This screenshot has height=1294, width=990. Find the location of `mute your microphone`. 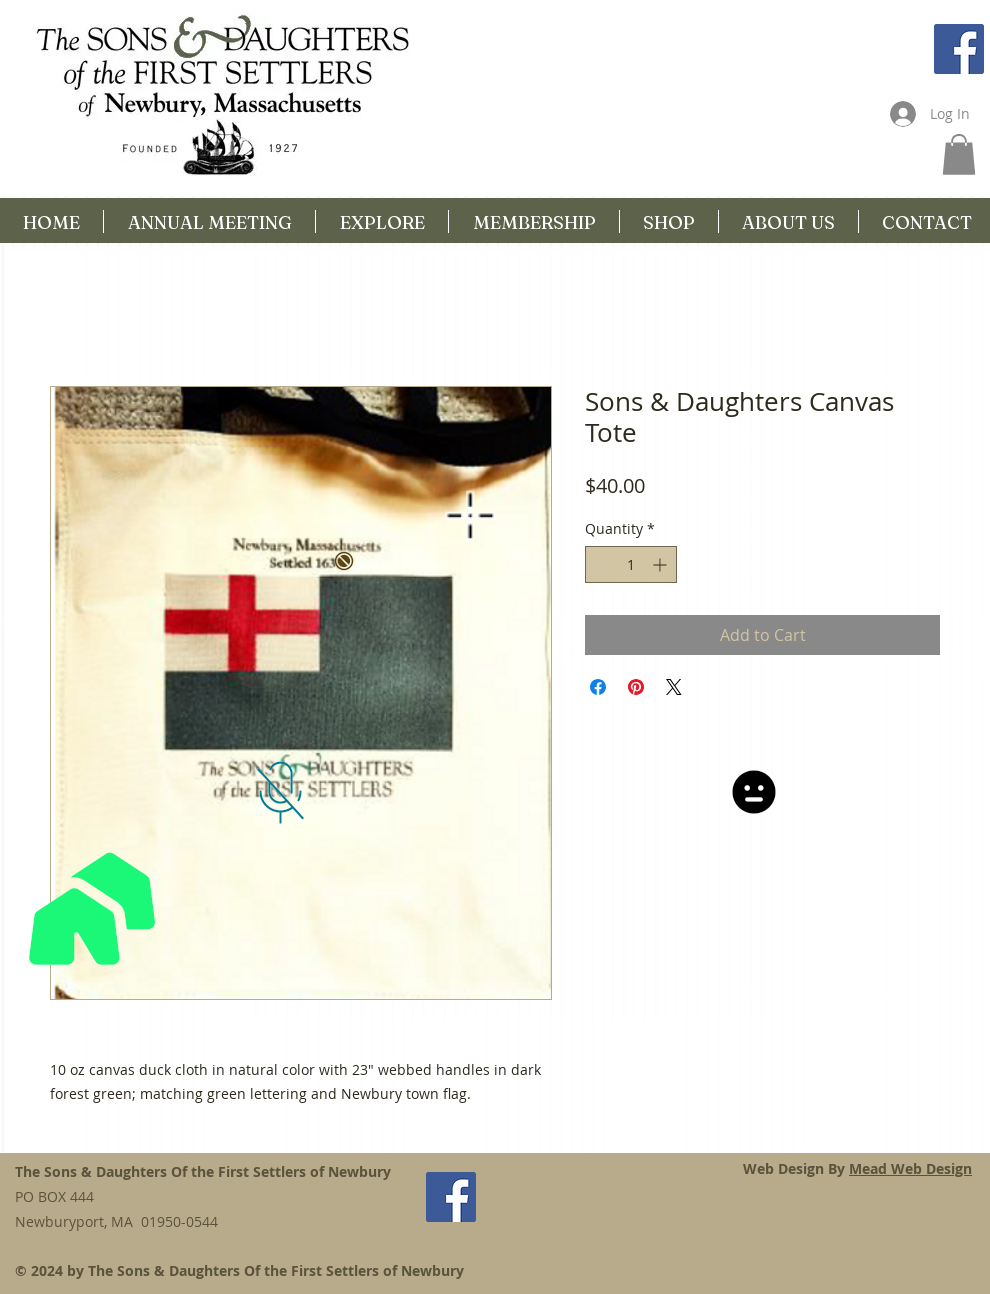

mute your microphone is located at coordinates (280, 791).